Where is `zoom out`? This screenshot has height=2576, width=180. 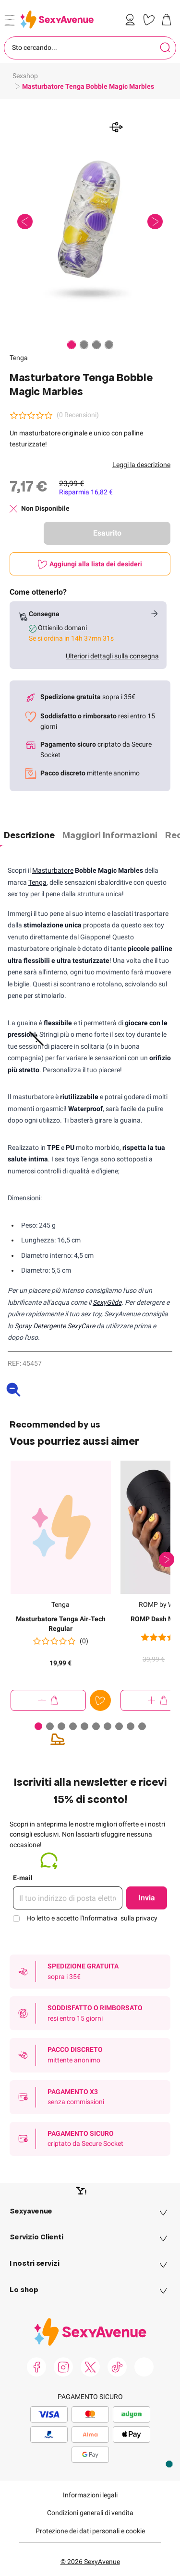
zoom out is located at coordinates (13, 1390).